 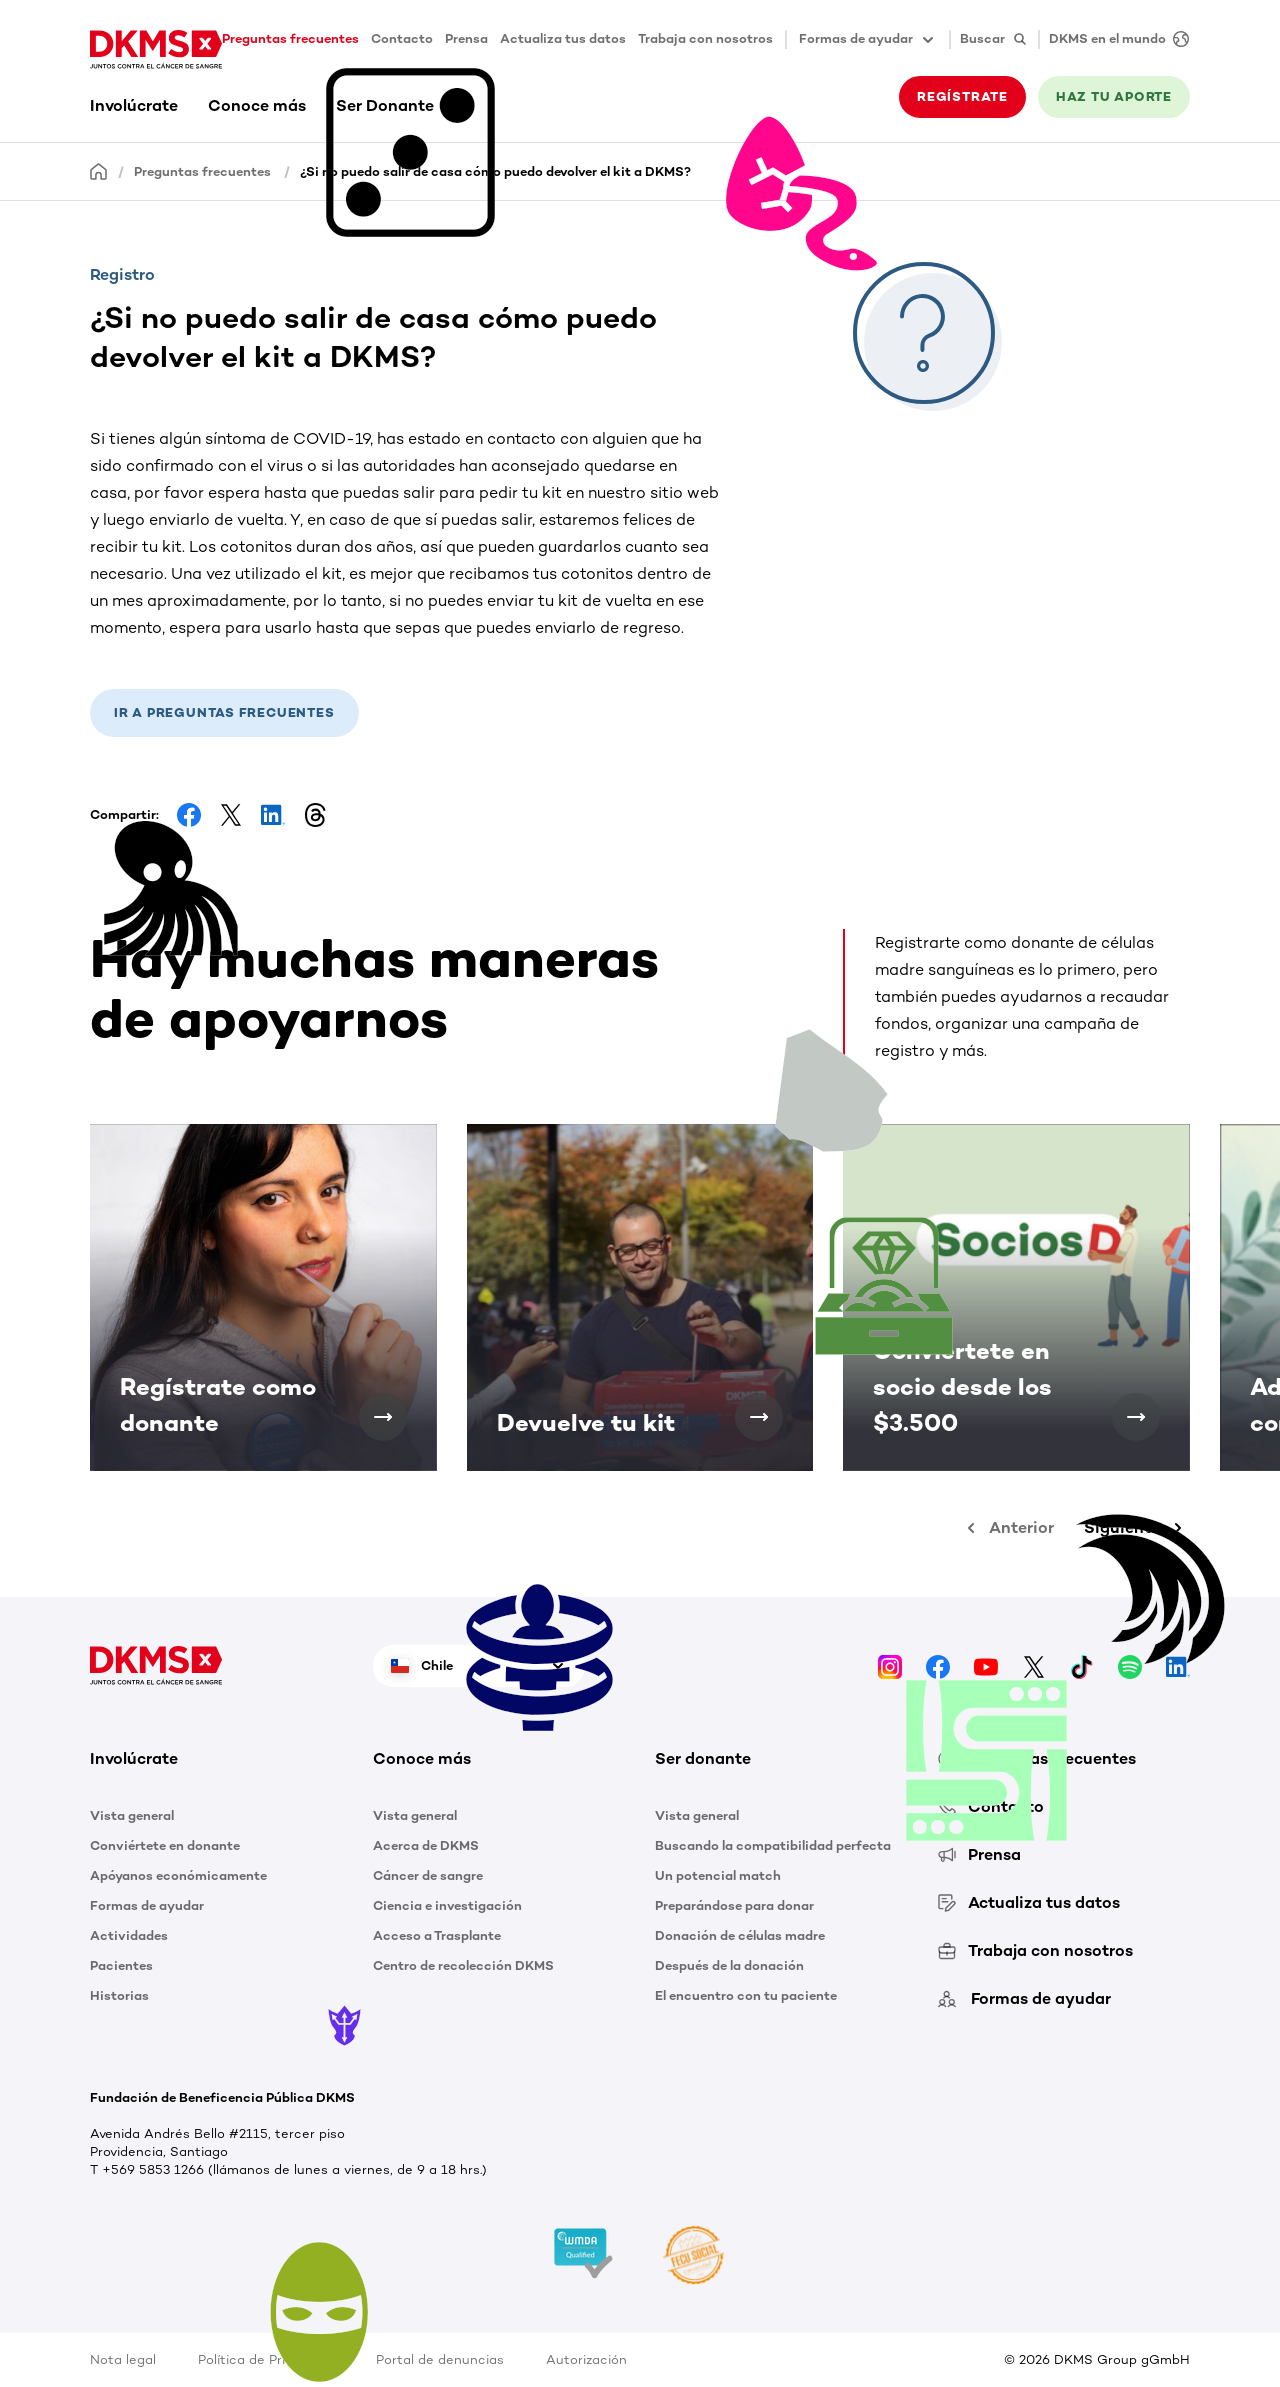 What do you see at coordinates (831, 1090) in the screenshot?
I see `select uruguay as your country or region` at bounding box center [831, 1090].